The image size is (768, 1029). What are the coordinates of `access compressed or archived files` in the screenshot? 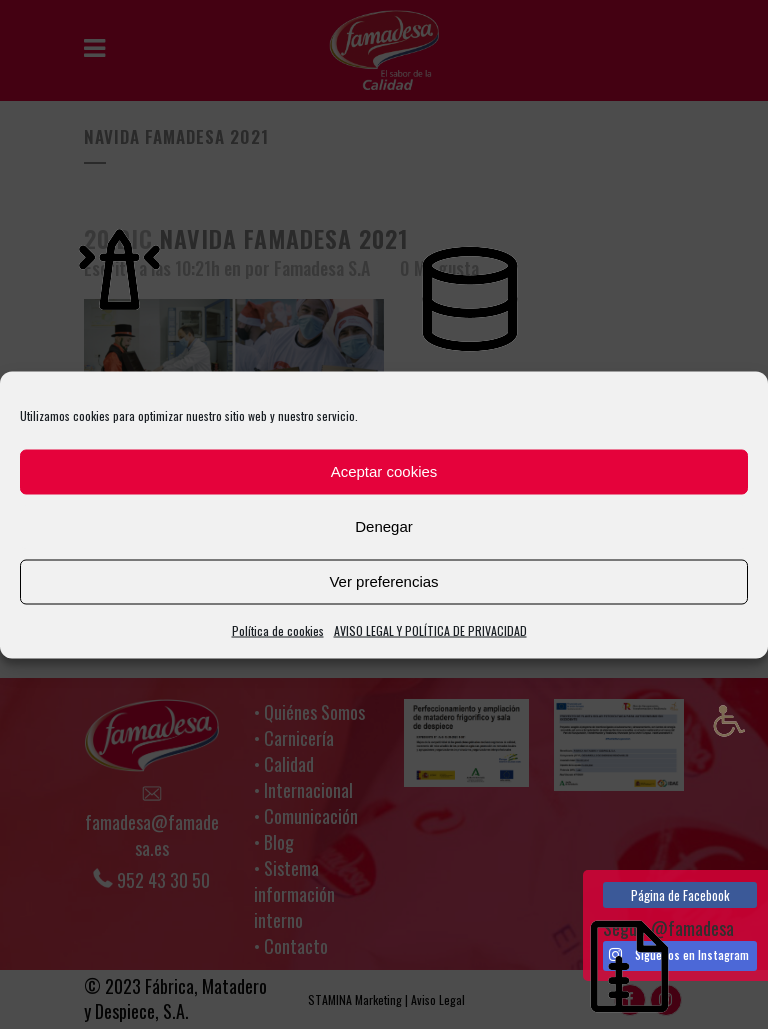 It's located at (629, 966).